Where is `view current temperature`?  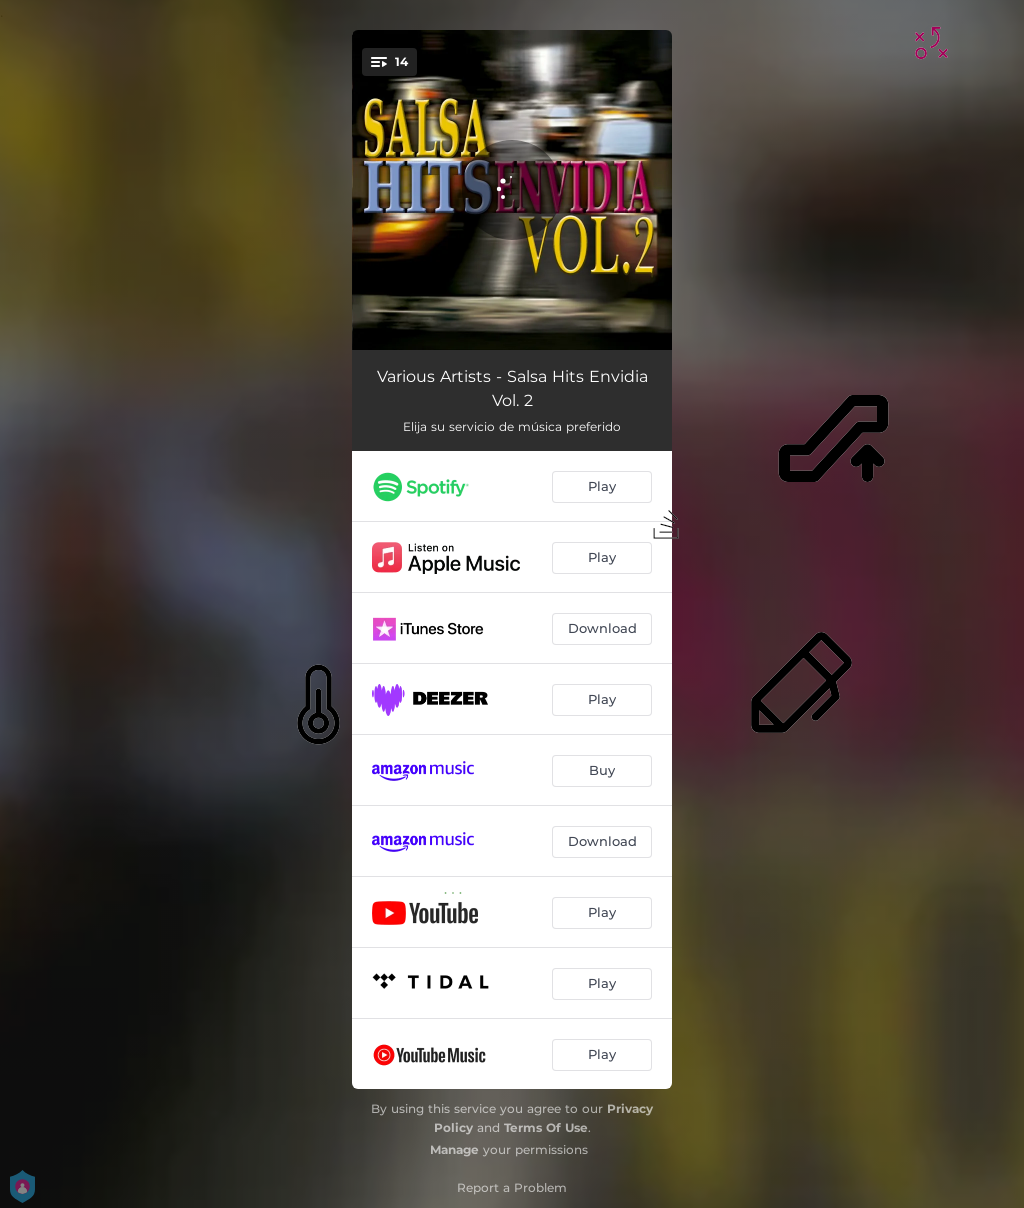
view current temperature is located at coordinates (318, 704).